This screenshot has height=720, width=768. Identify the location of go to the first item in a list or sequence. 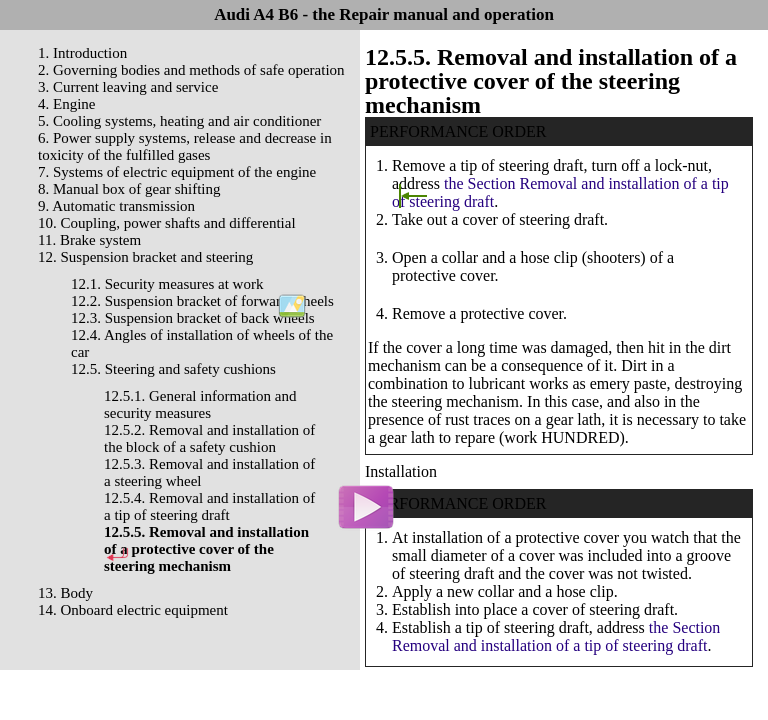
(413, 196).